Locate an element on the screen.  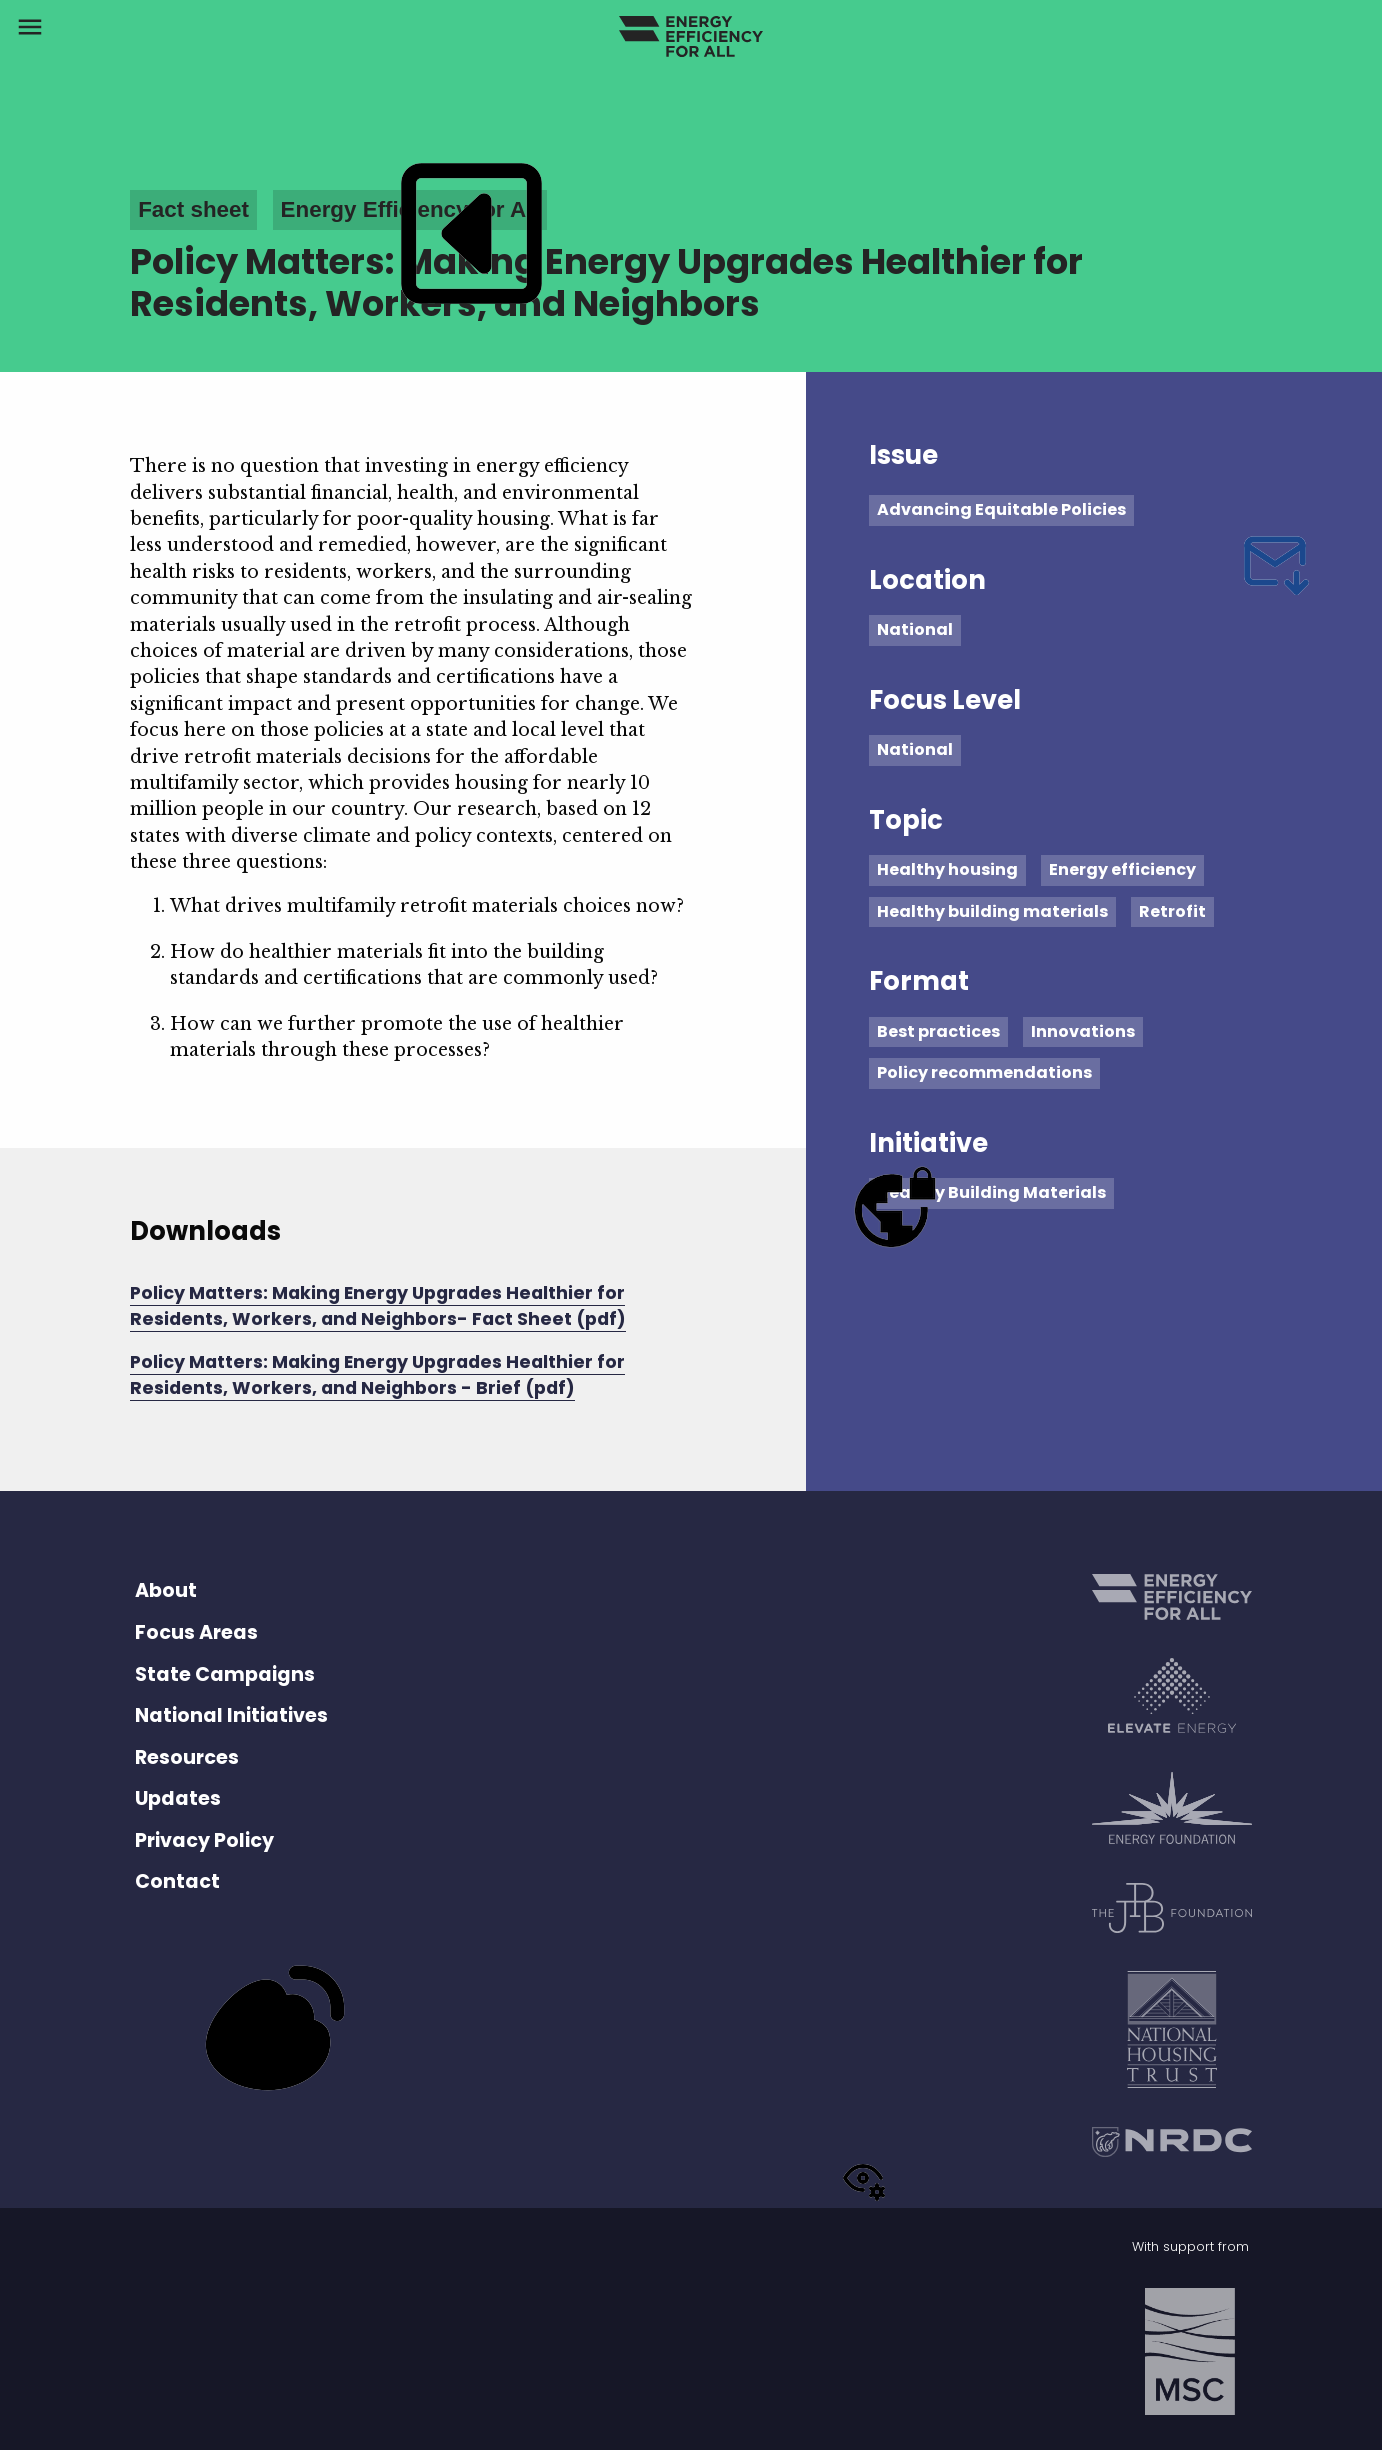
open weibo app is located at coordinates (275, 2028).